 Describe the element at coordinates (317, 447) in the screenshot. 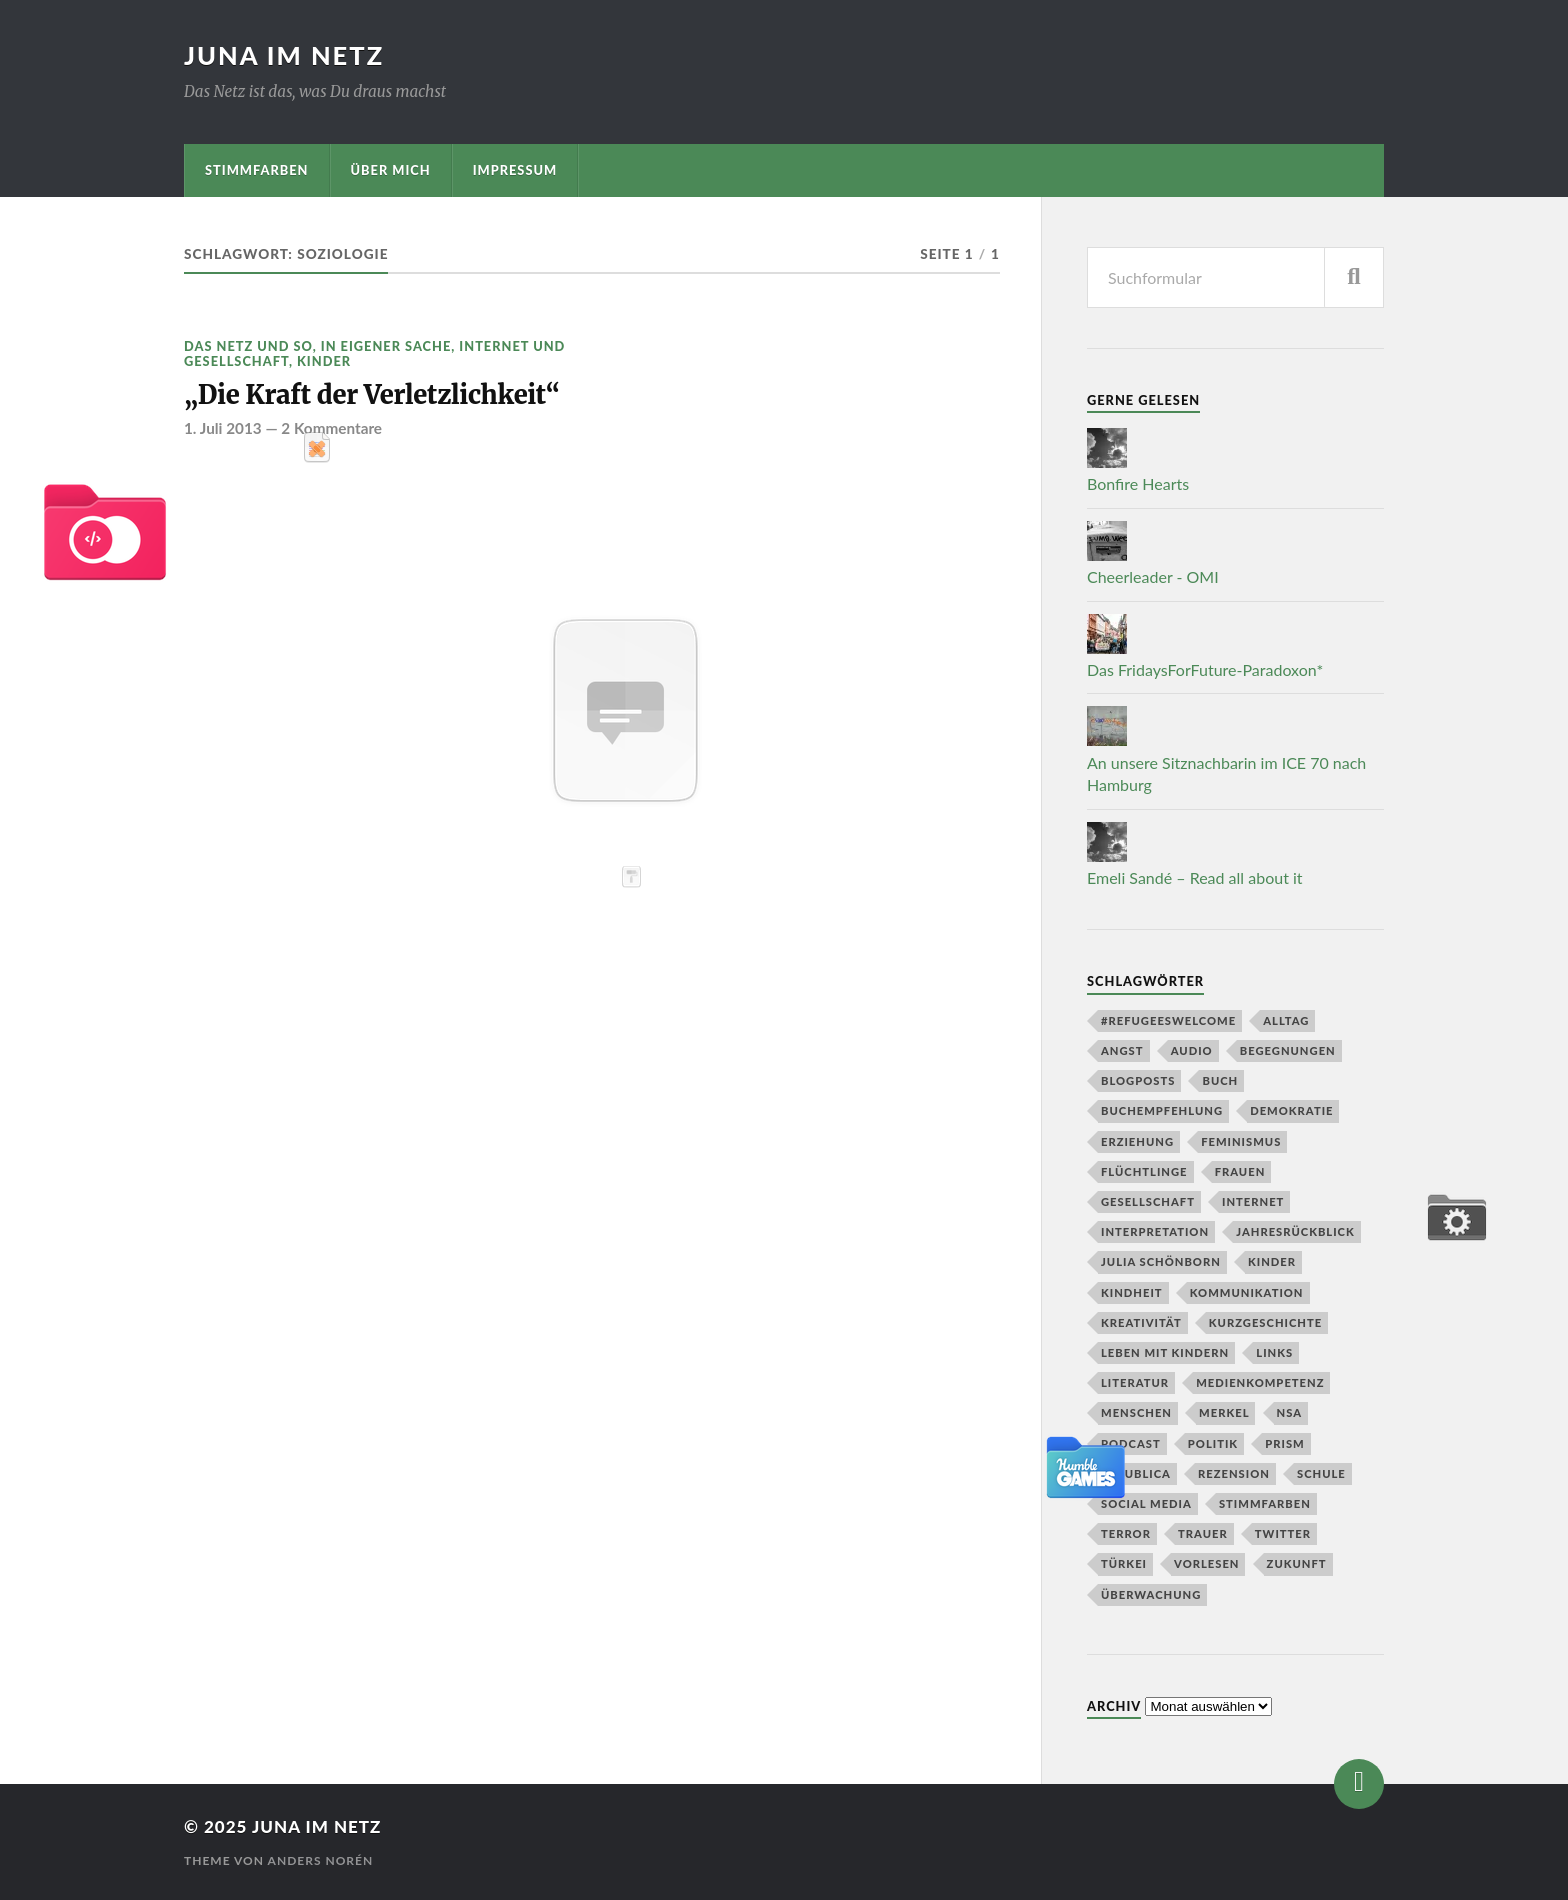

I see `a patch or diff file for code changes` at that location.